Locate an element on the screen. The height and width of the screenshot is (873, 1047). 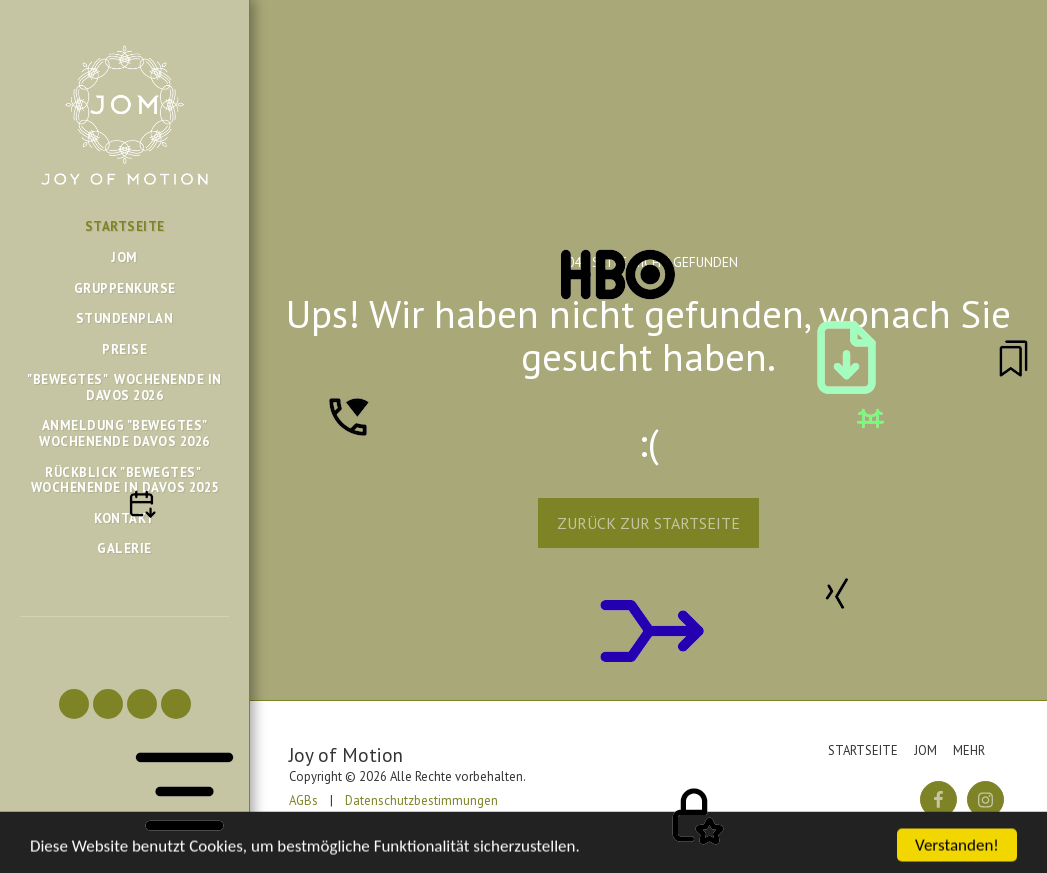
center align text is located at coordinates (184, 791).